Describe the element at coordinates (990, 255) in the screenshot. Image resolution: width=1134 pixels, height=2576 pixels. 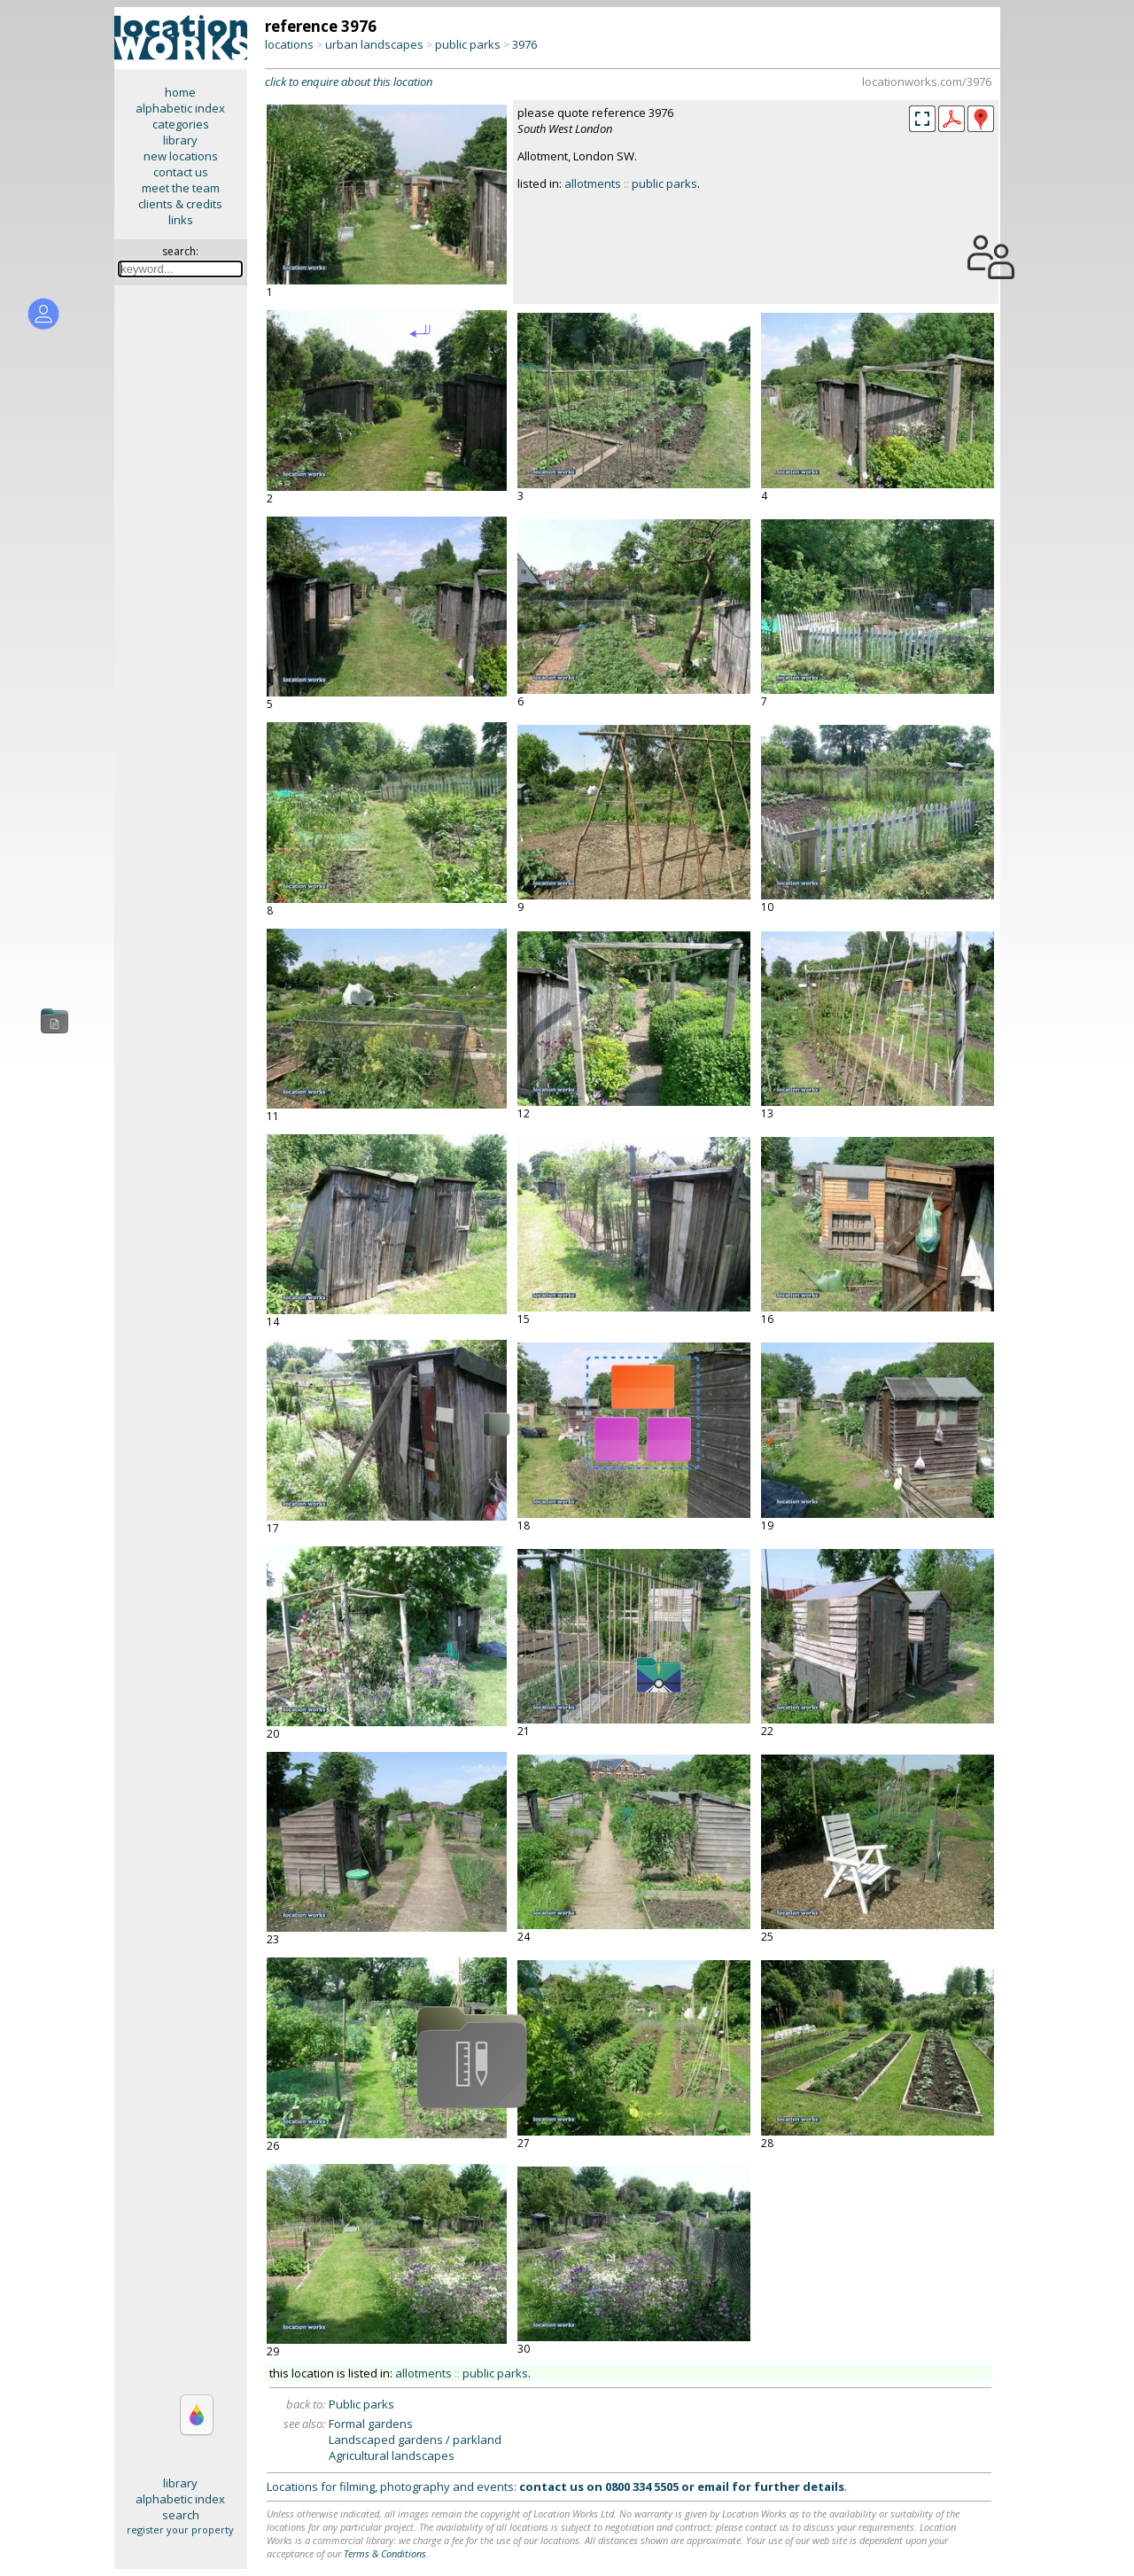
I see `access user account settings` at that location.